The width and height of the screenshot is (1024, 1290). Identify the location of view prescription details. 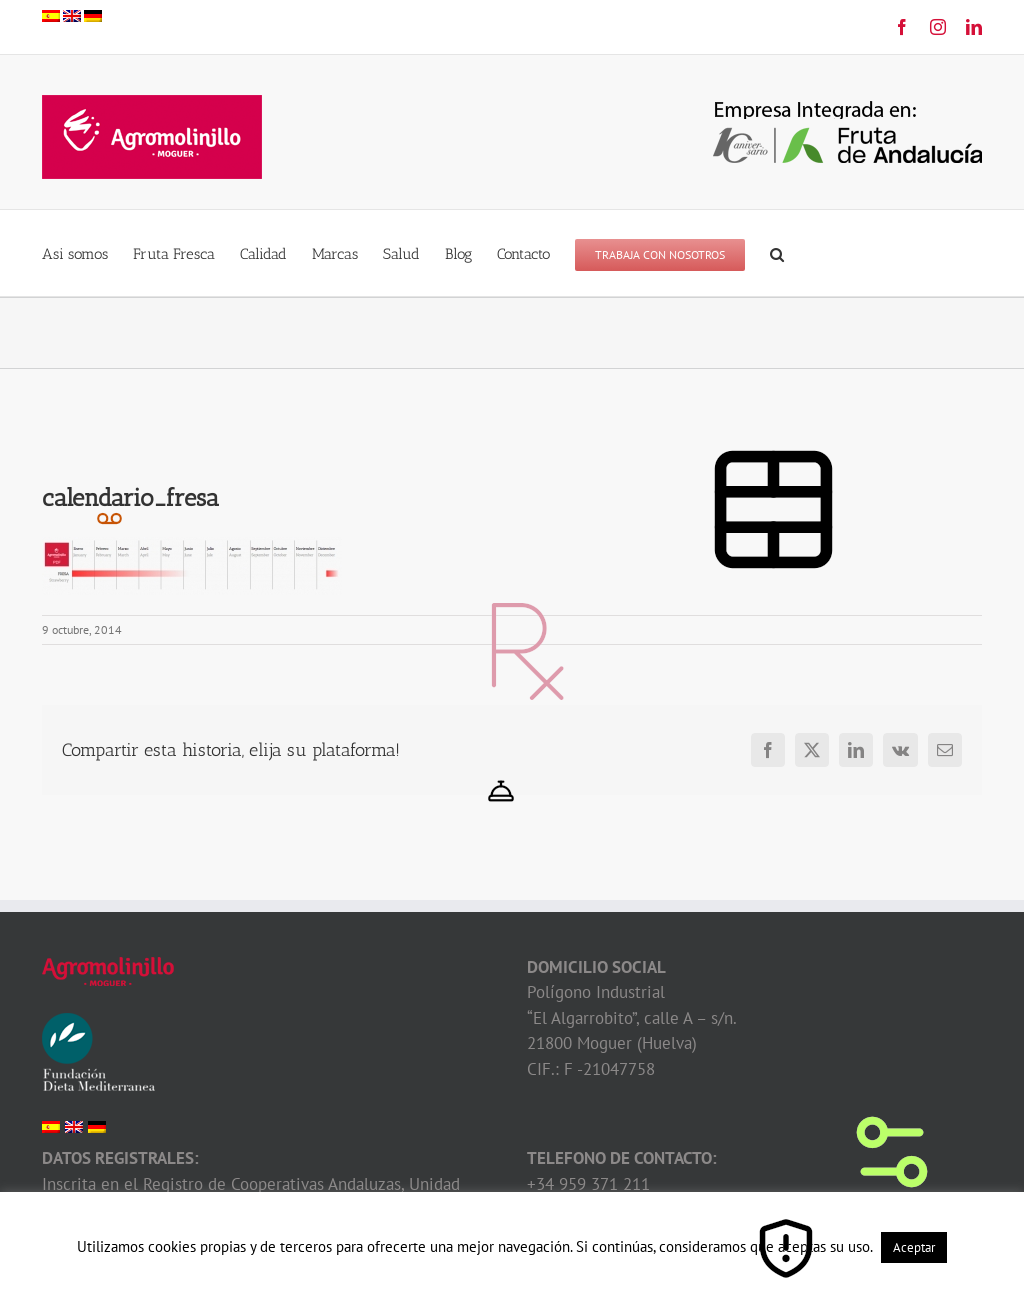
(523, 651).